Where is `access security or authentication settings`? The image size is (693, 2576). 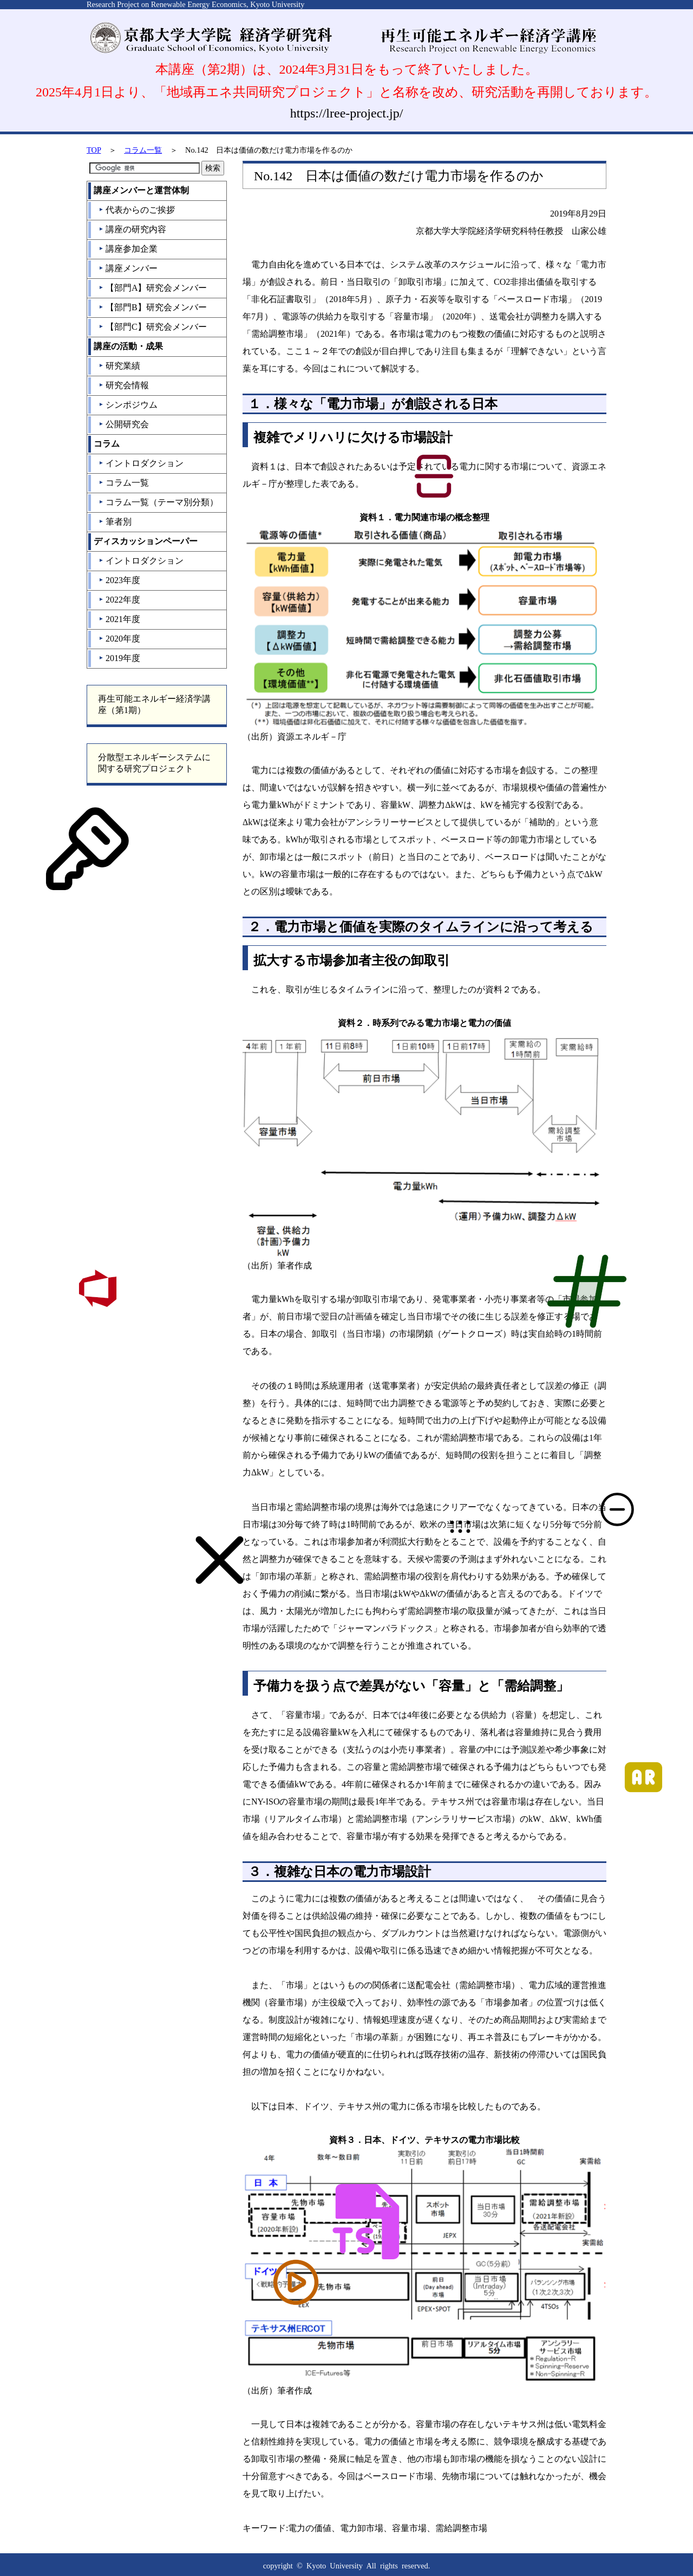 access security or authentication settings is located at coordinates (87, 848).